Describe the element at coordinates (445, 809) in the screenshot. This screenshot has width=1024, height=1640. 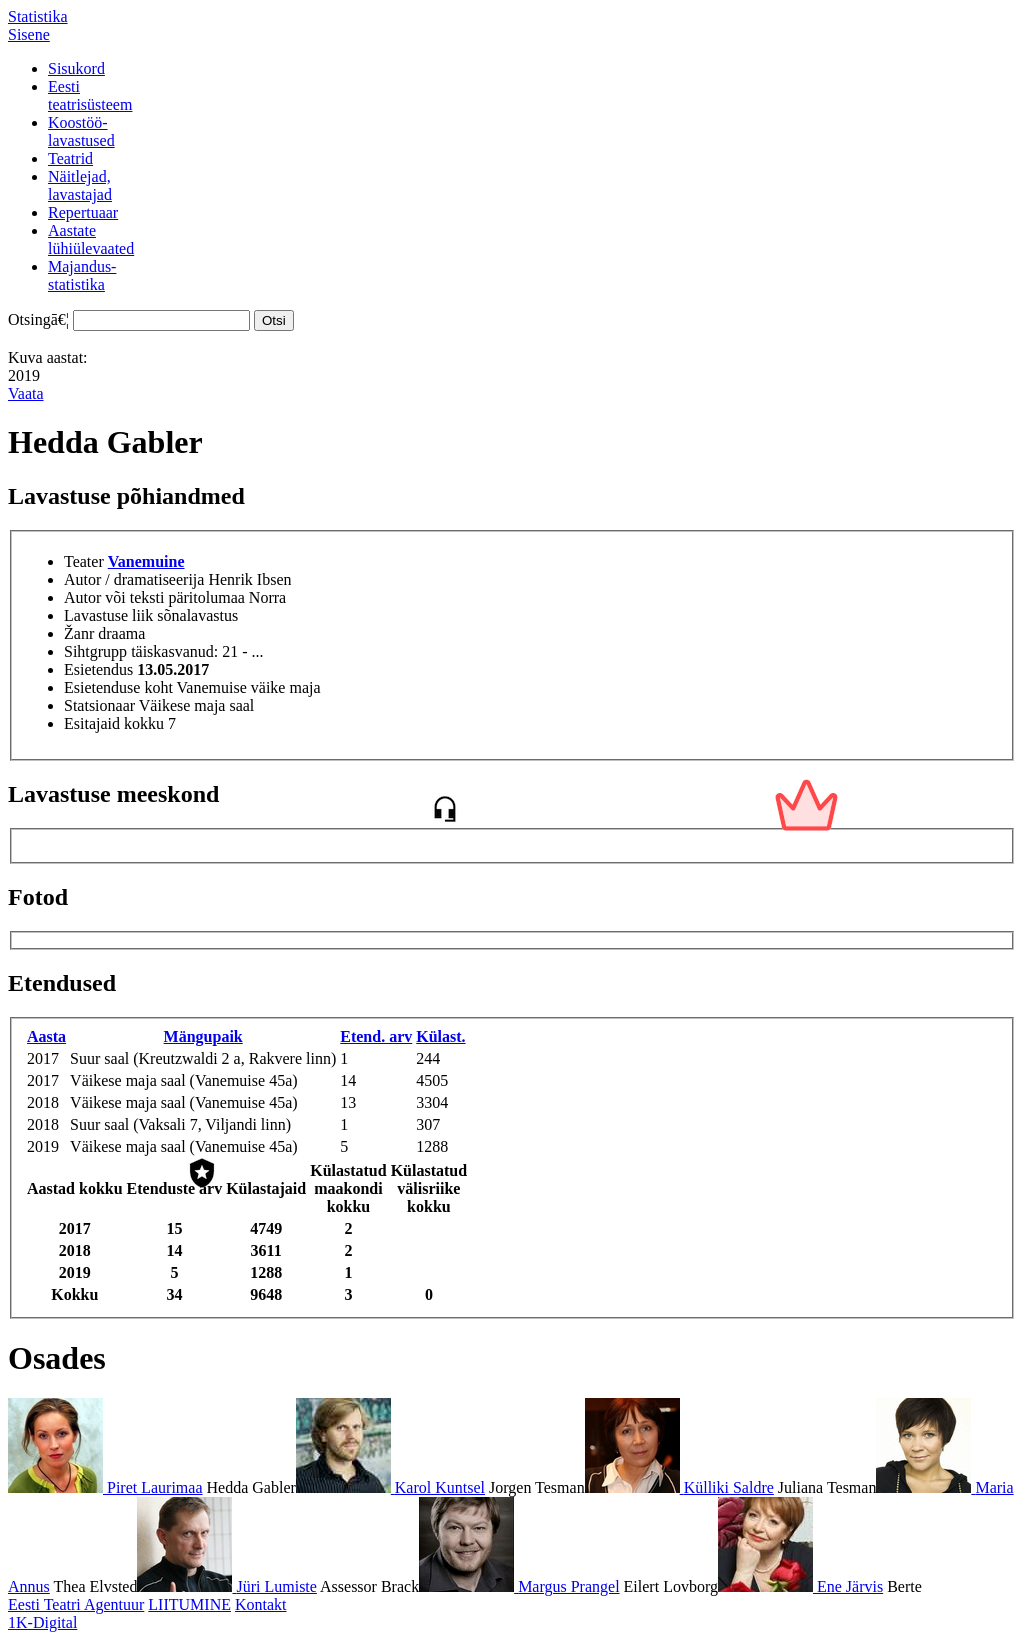
I see `contact customer support` at that location.